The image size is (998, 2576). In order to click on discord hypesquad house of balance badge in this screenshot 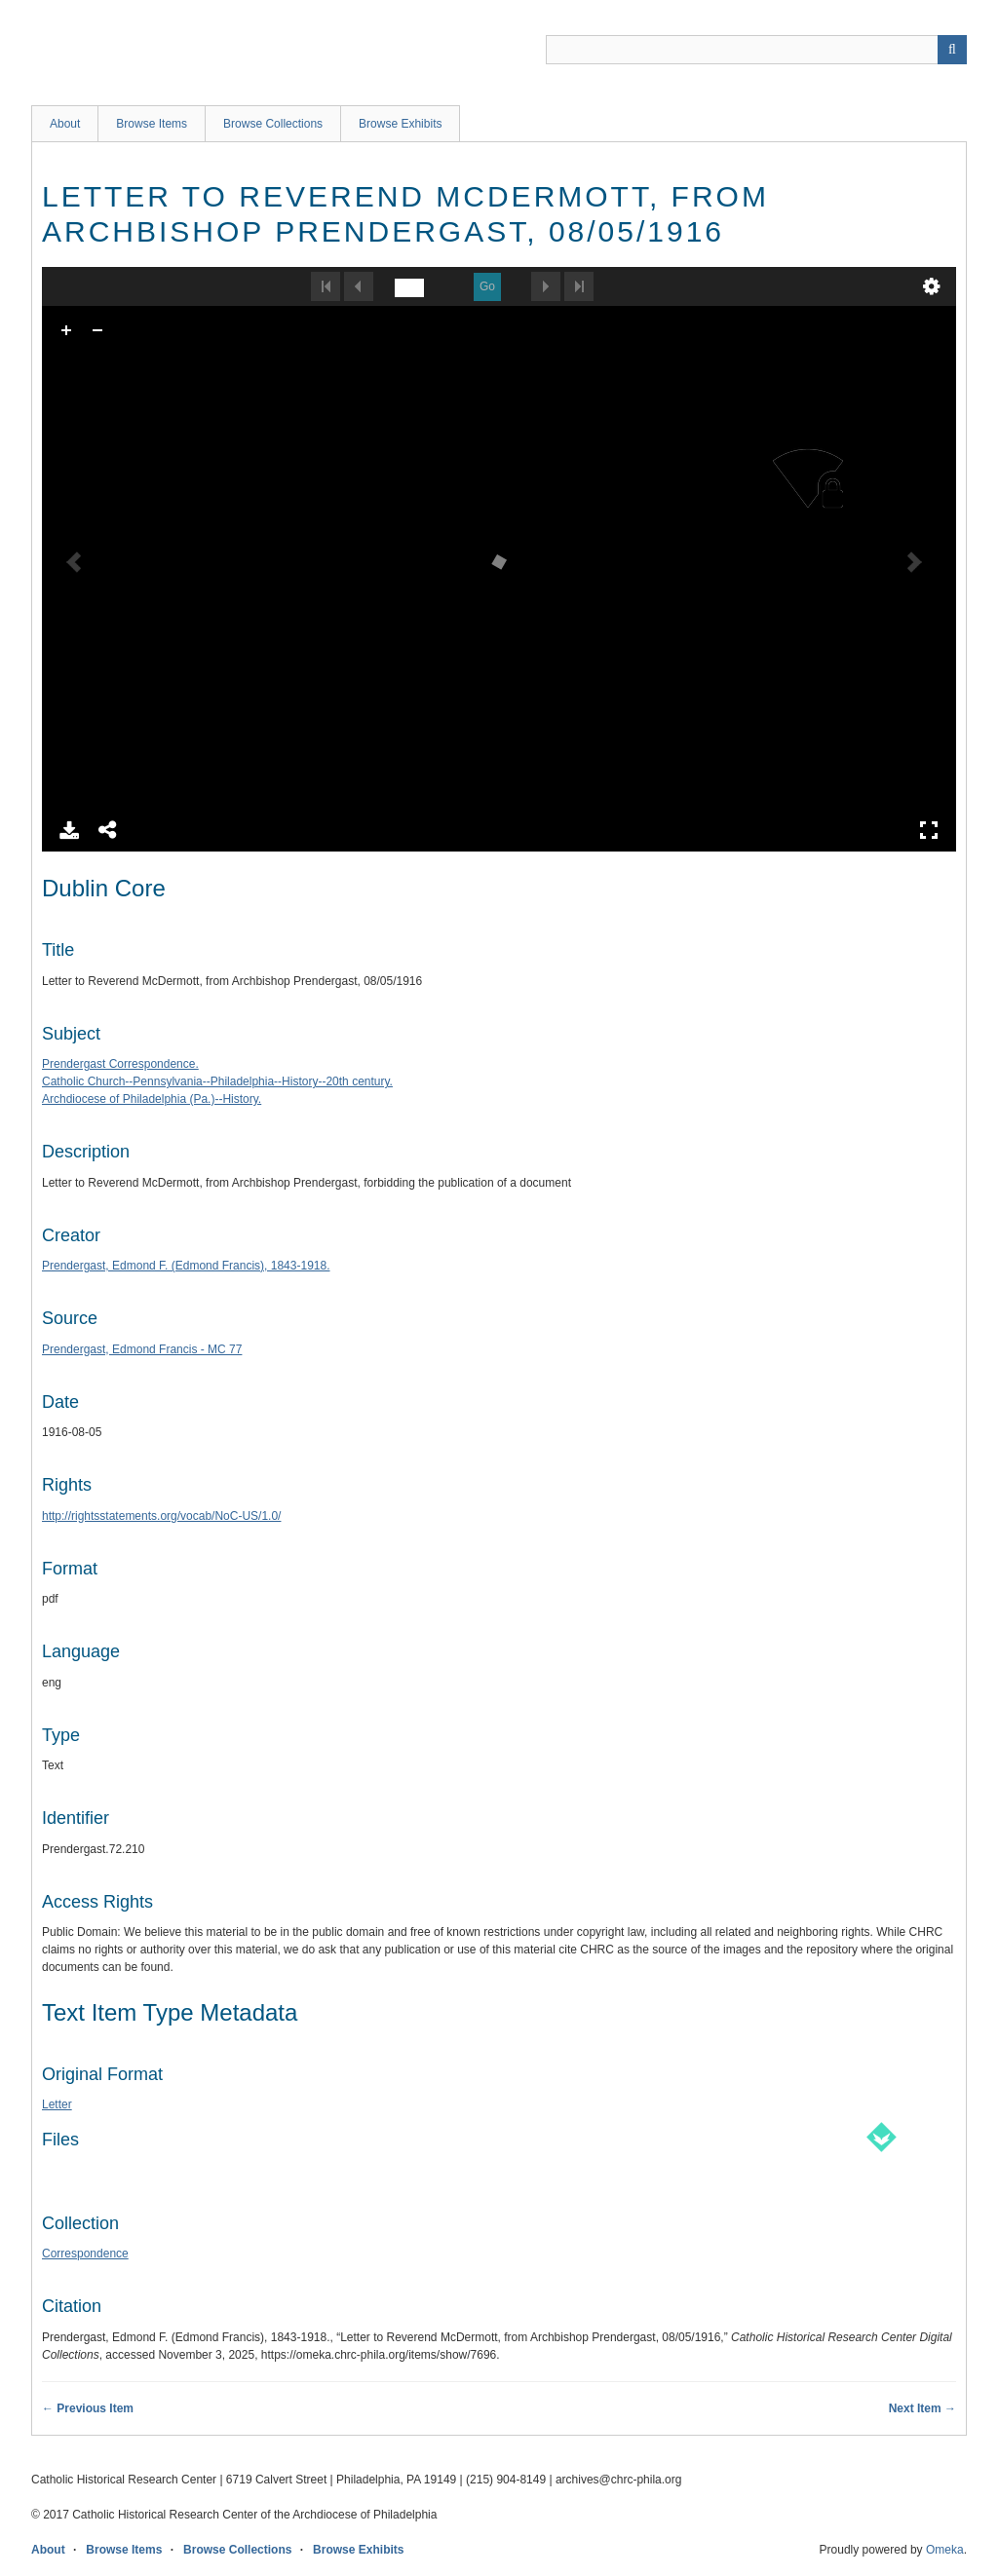, I will do `click(881, 2137)`.